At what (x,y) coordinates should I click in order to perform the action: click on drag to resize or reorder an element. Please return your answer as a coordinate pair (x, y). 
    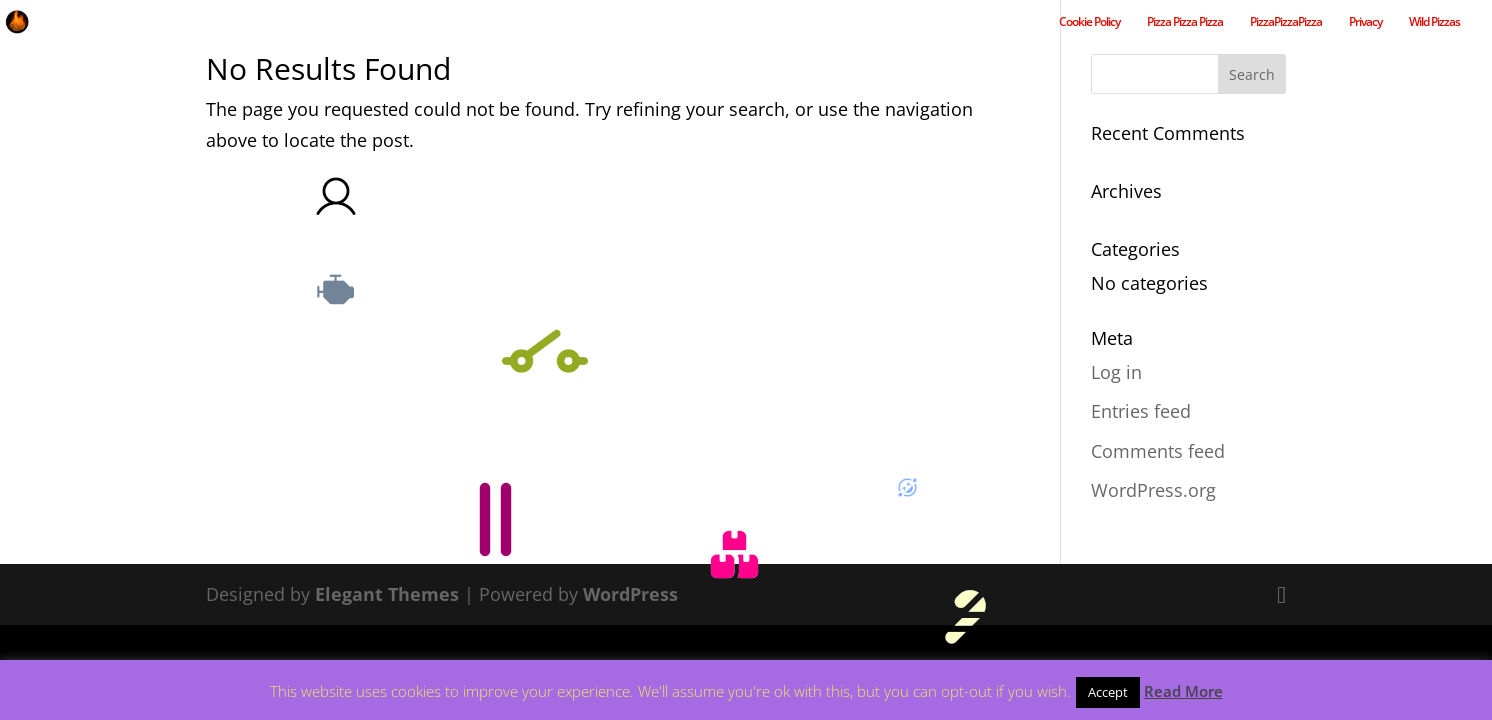
    Looking at the image, I should click on (495, 519).